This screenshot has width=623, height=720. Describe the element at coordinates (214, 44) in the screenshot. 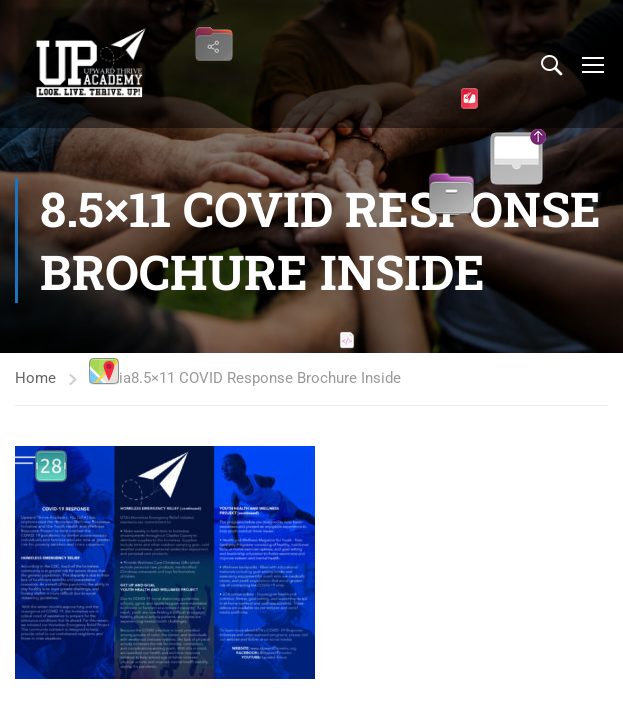

I see `open your public shared folder` at that location.